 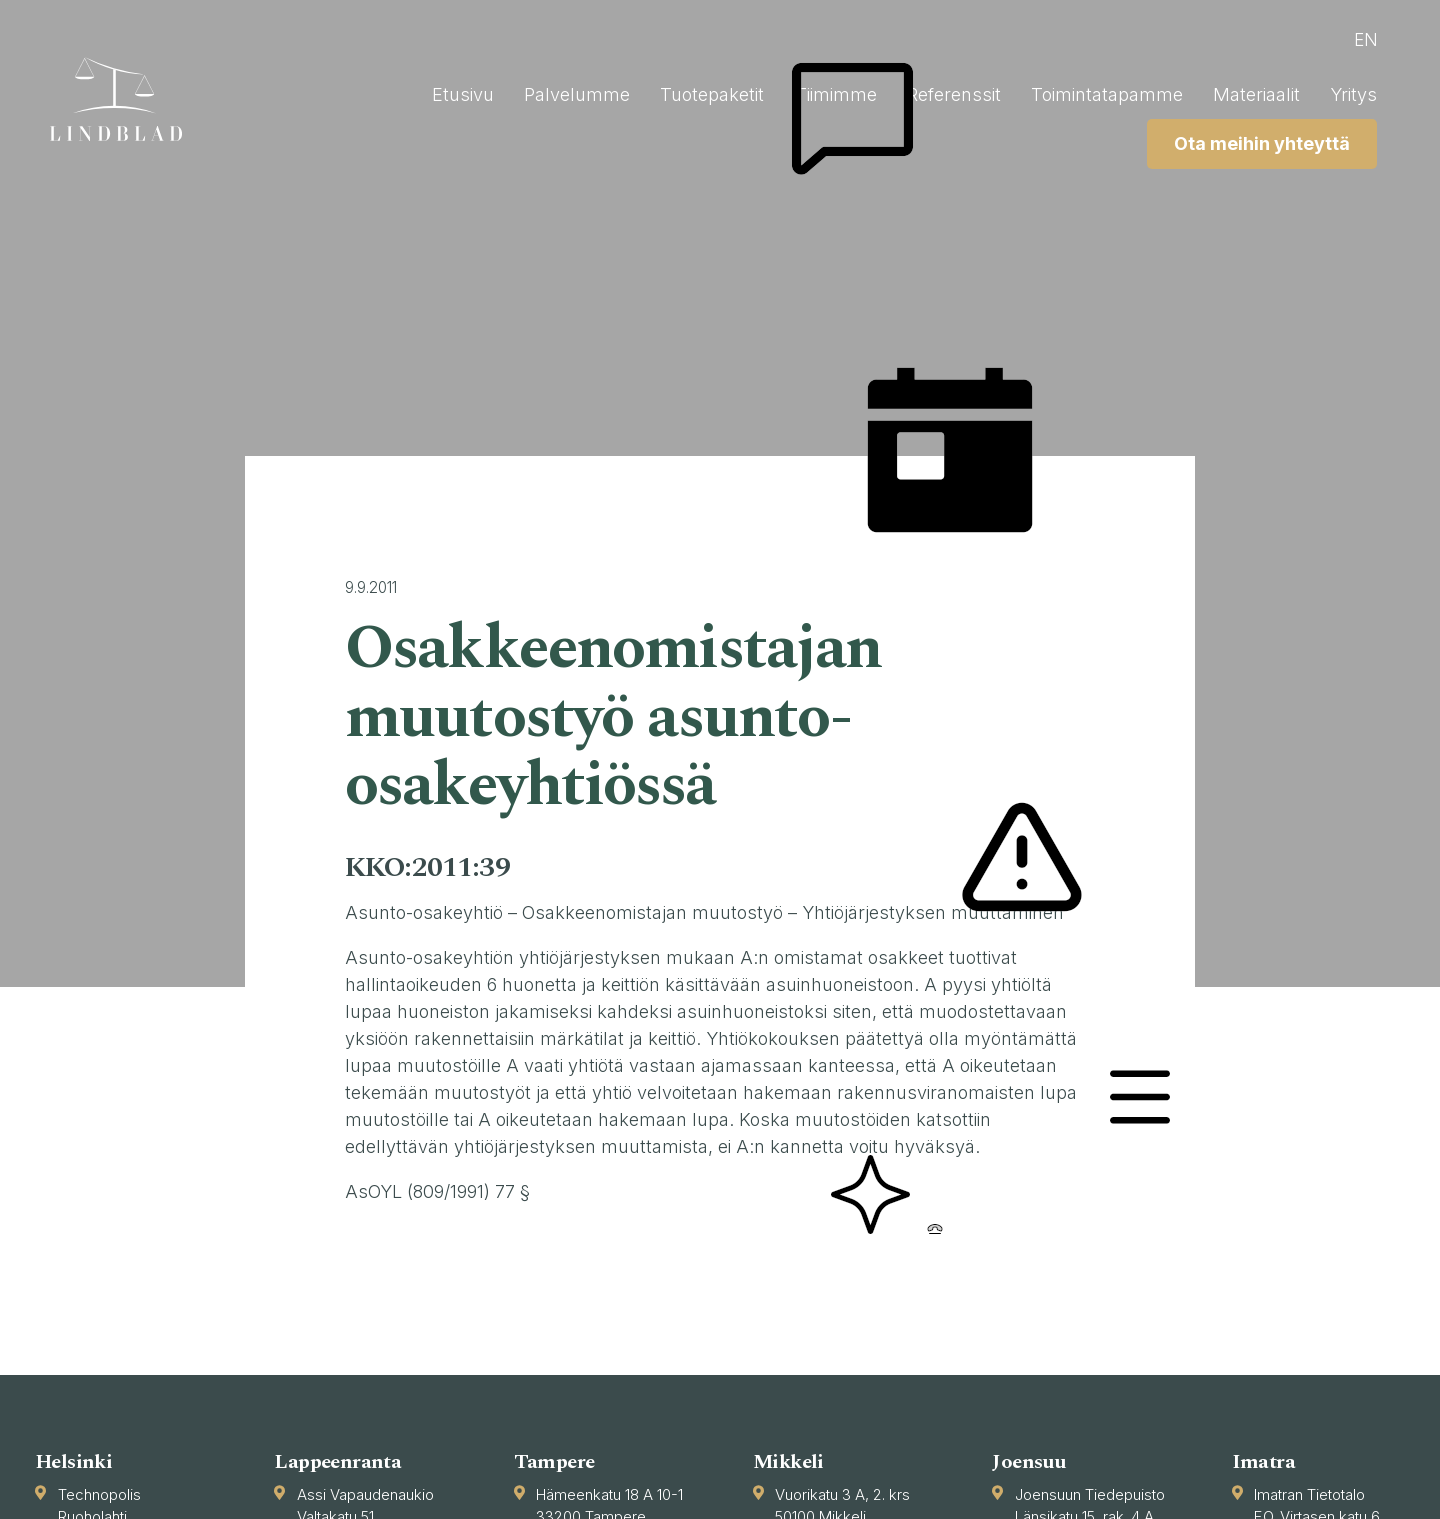 I want to click on indicates a warning or alert status, so click(x=1022, y=857).